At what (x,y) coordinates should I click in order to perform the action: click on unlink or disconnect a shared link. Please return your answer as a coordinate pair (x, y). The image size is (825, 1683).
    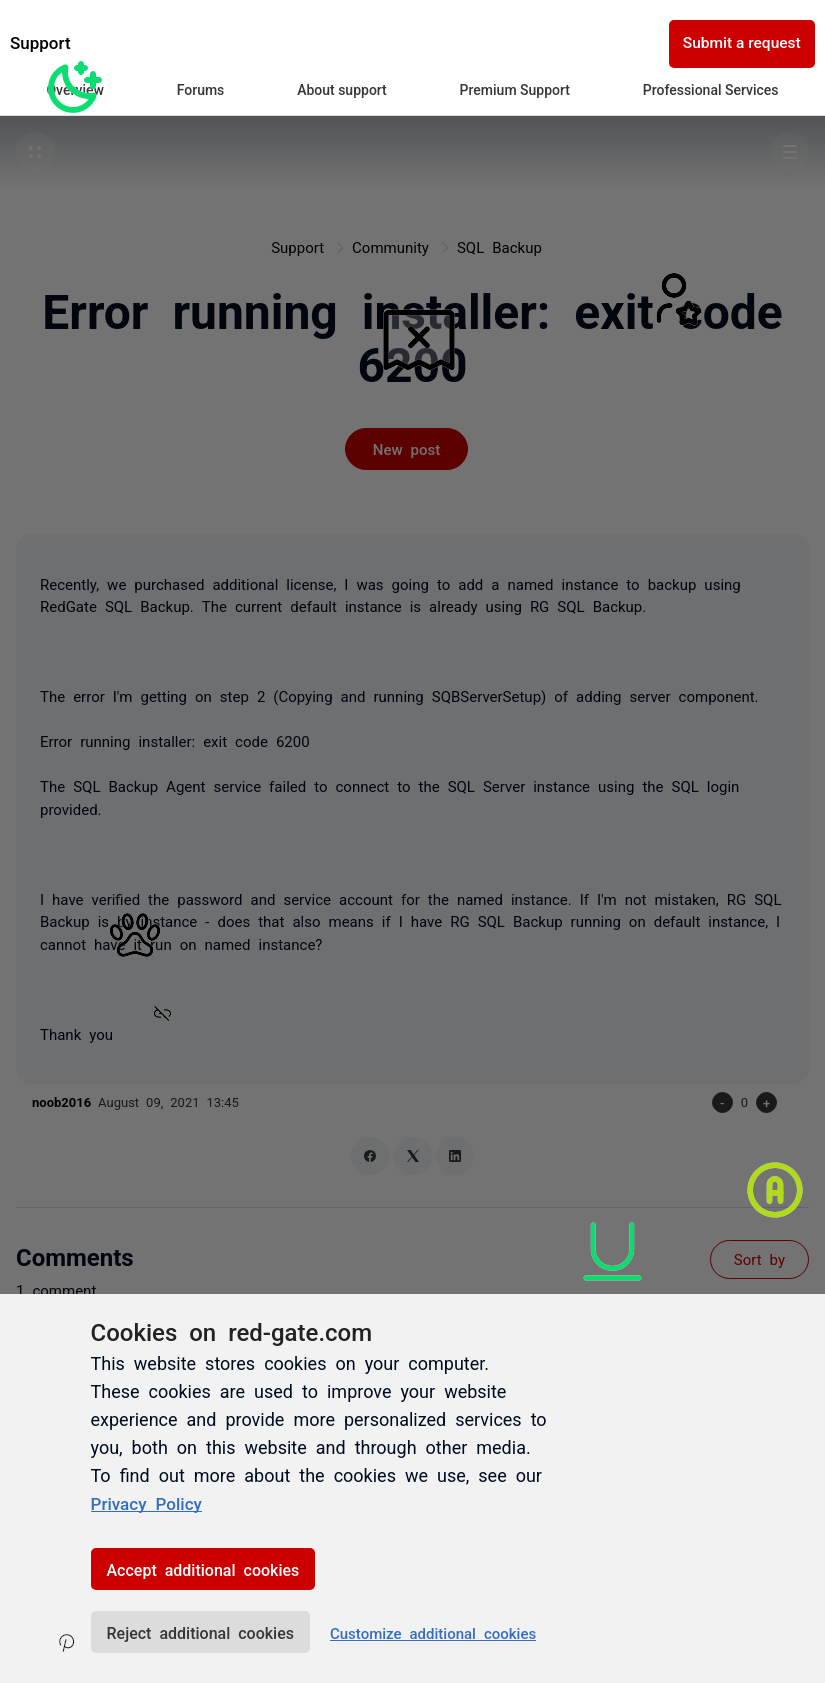
    Looking at the image, I should click on (162, 1013).